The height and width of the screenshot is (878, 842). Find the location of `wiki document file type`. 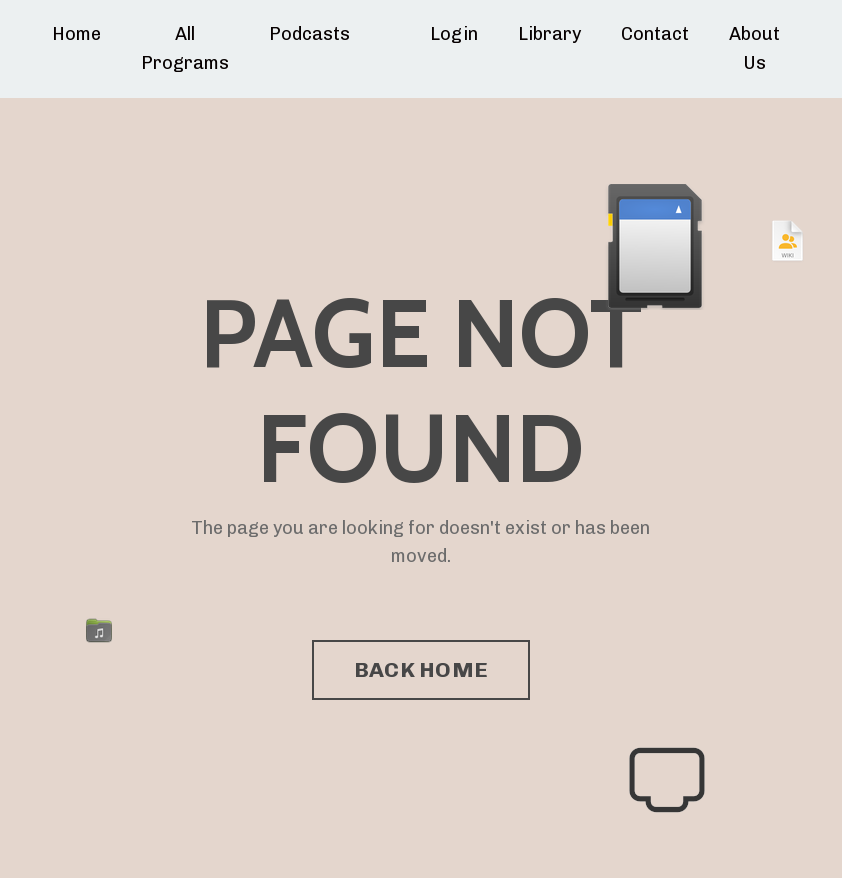

wiki document file type is located at coordinates (787, 241).